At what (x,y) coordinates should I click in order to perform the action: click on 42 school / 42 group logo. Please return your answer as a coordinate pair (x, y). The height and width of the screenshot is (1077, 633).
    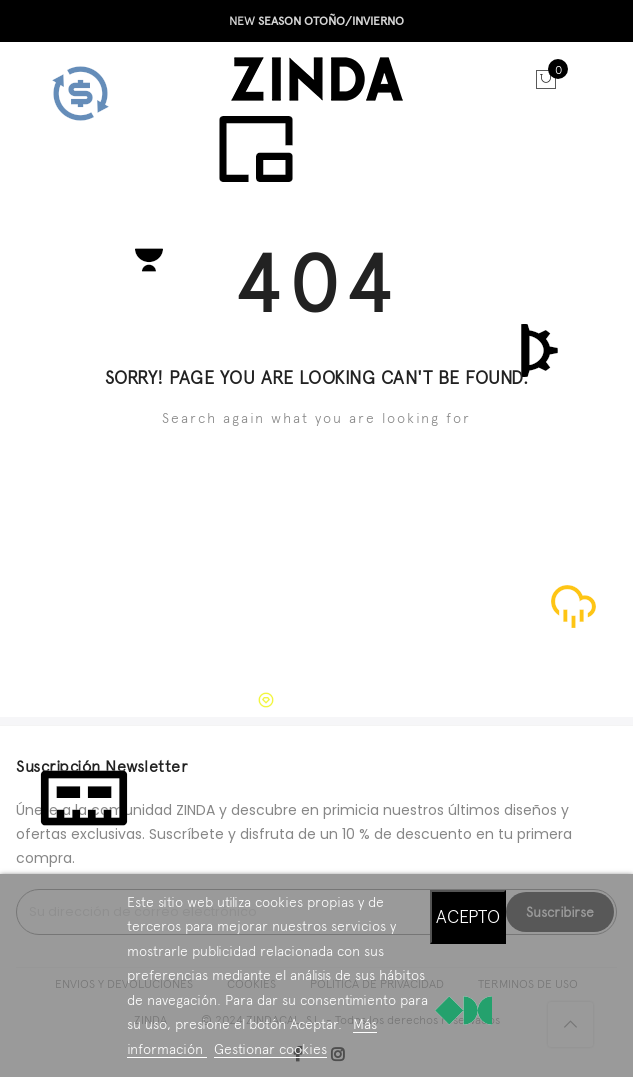
    Looking at the image, I should click on (463, 1010).